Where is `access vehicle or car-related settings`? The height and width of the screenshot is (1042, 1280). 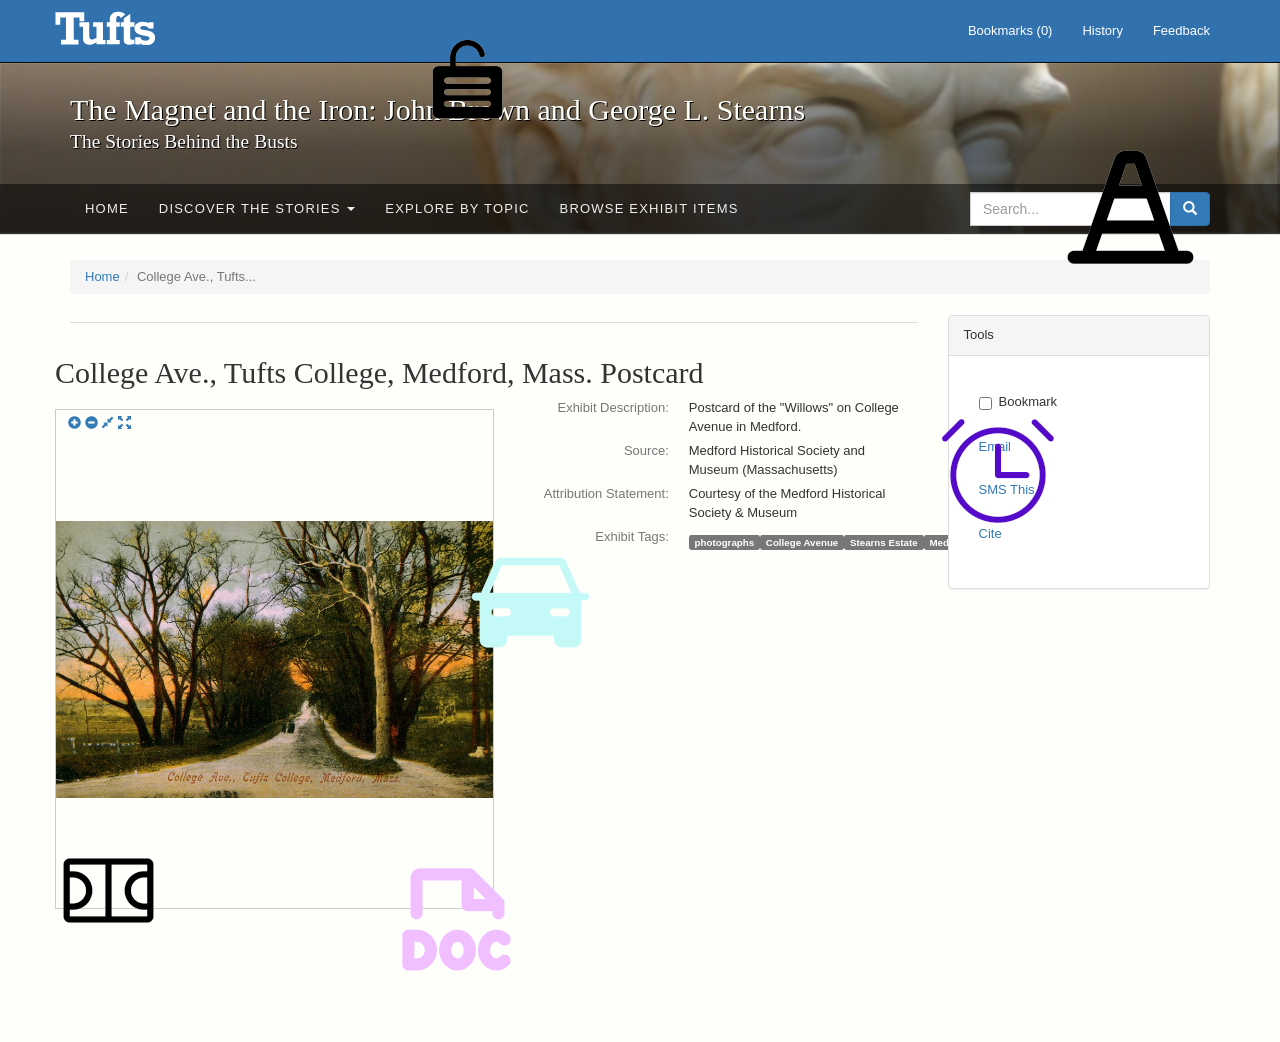
access vehicle or car-related settings is located at coordinates (530, 604).